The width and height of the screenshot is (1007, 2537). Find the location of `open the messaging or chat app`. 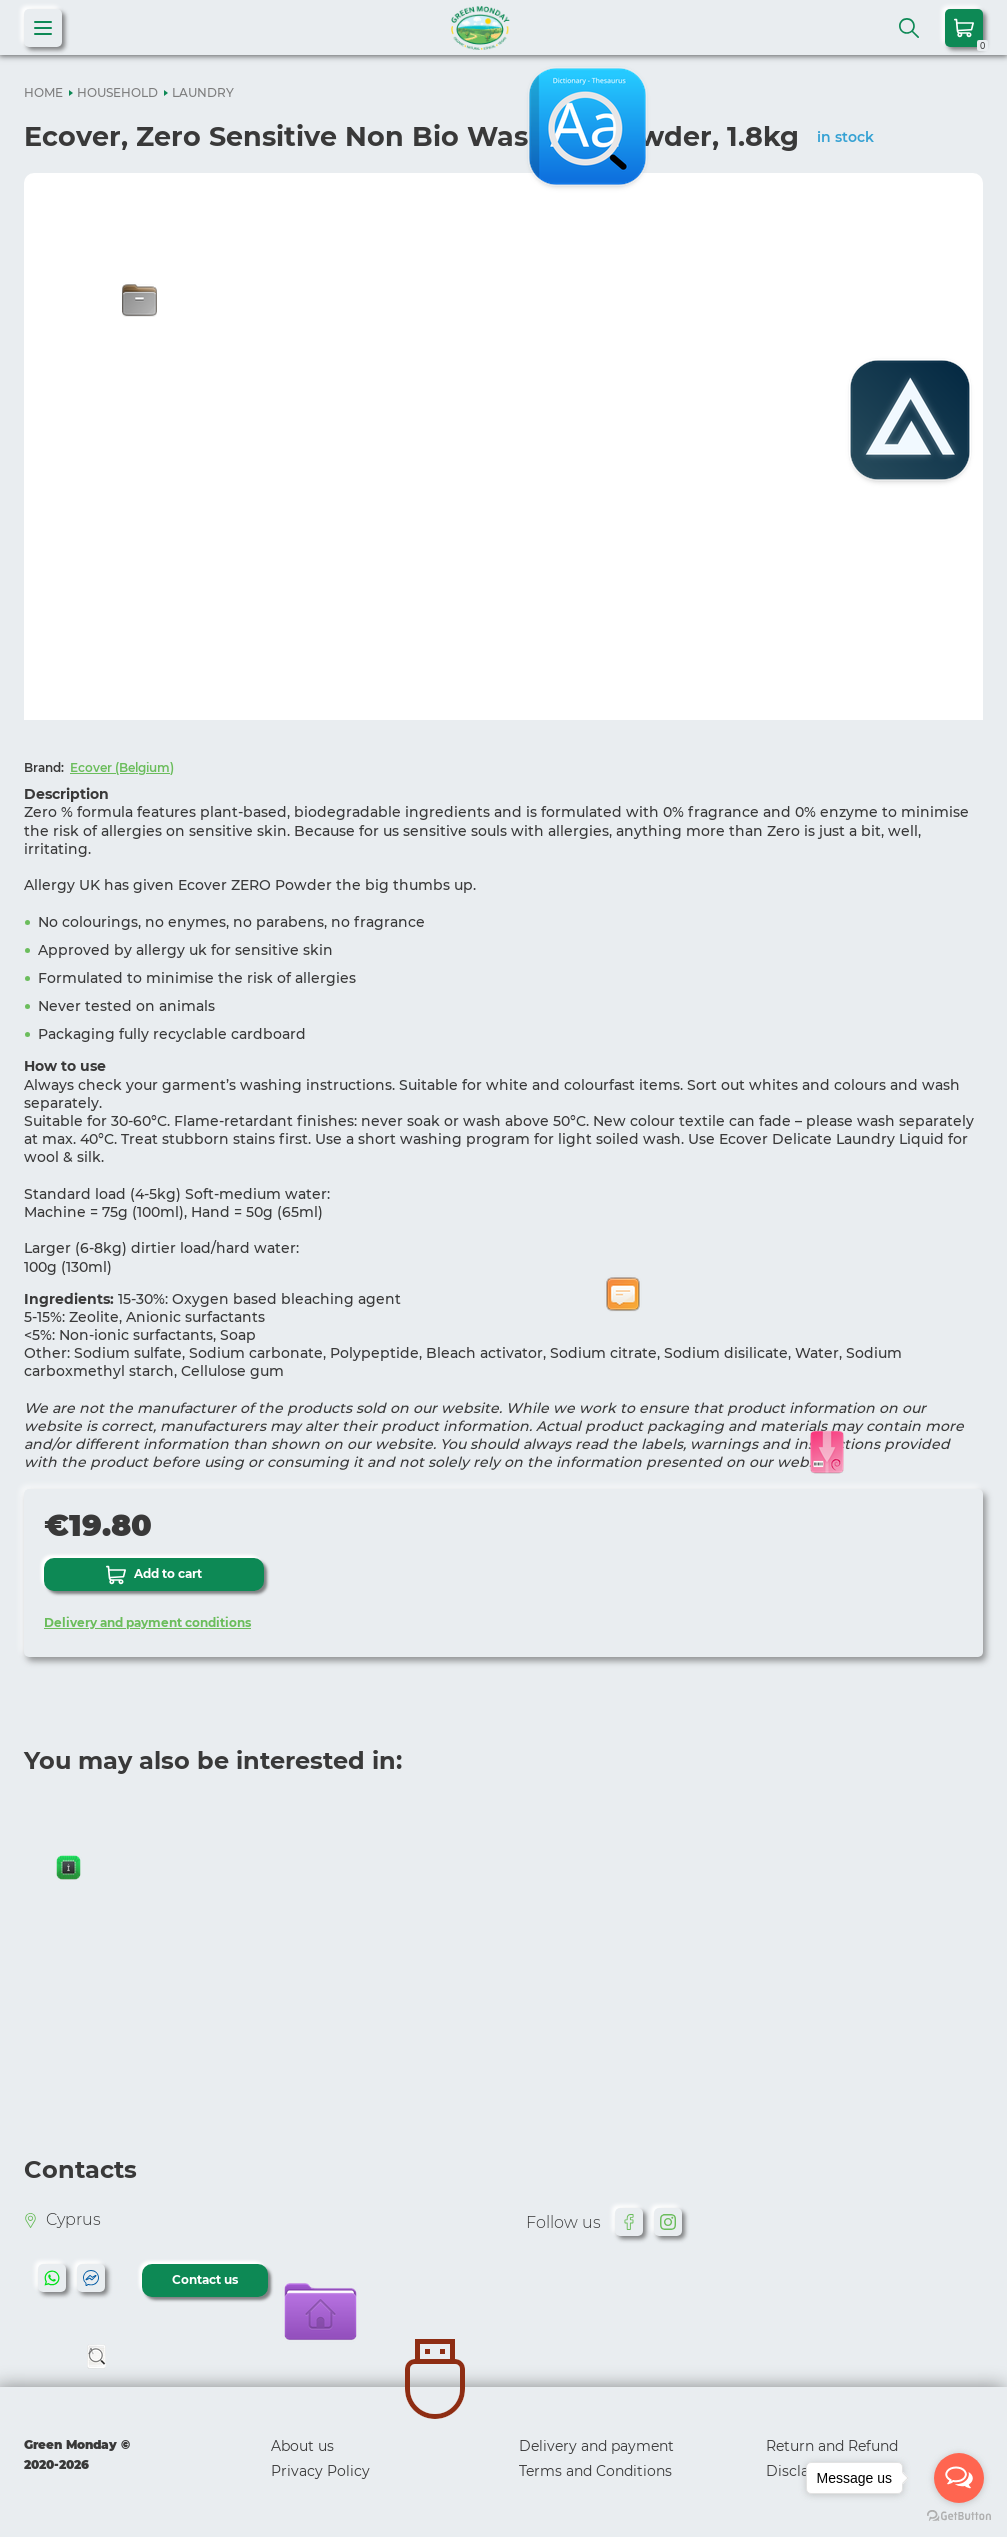

open the messaging or chat app is located at coordinates (623, 1294).